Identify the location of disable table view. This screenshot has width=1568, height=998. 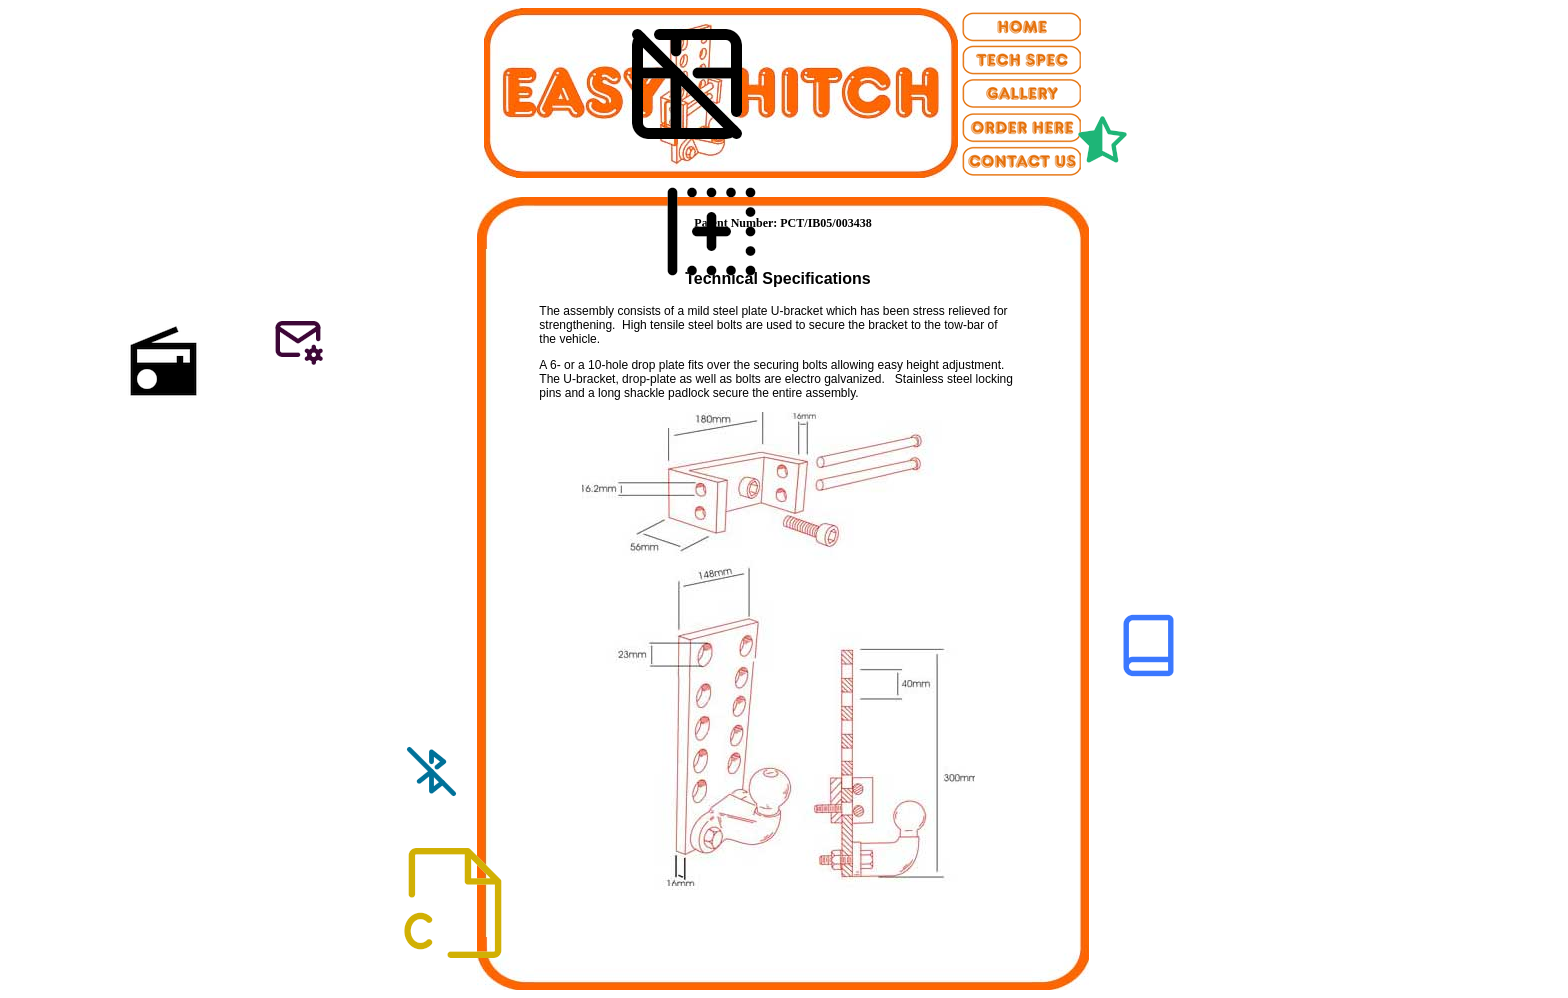
(687, 84).